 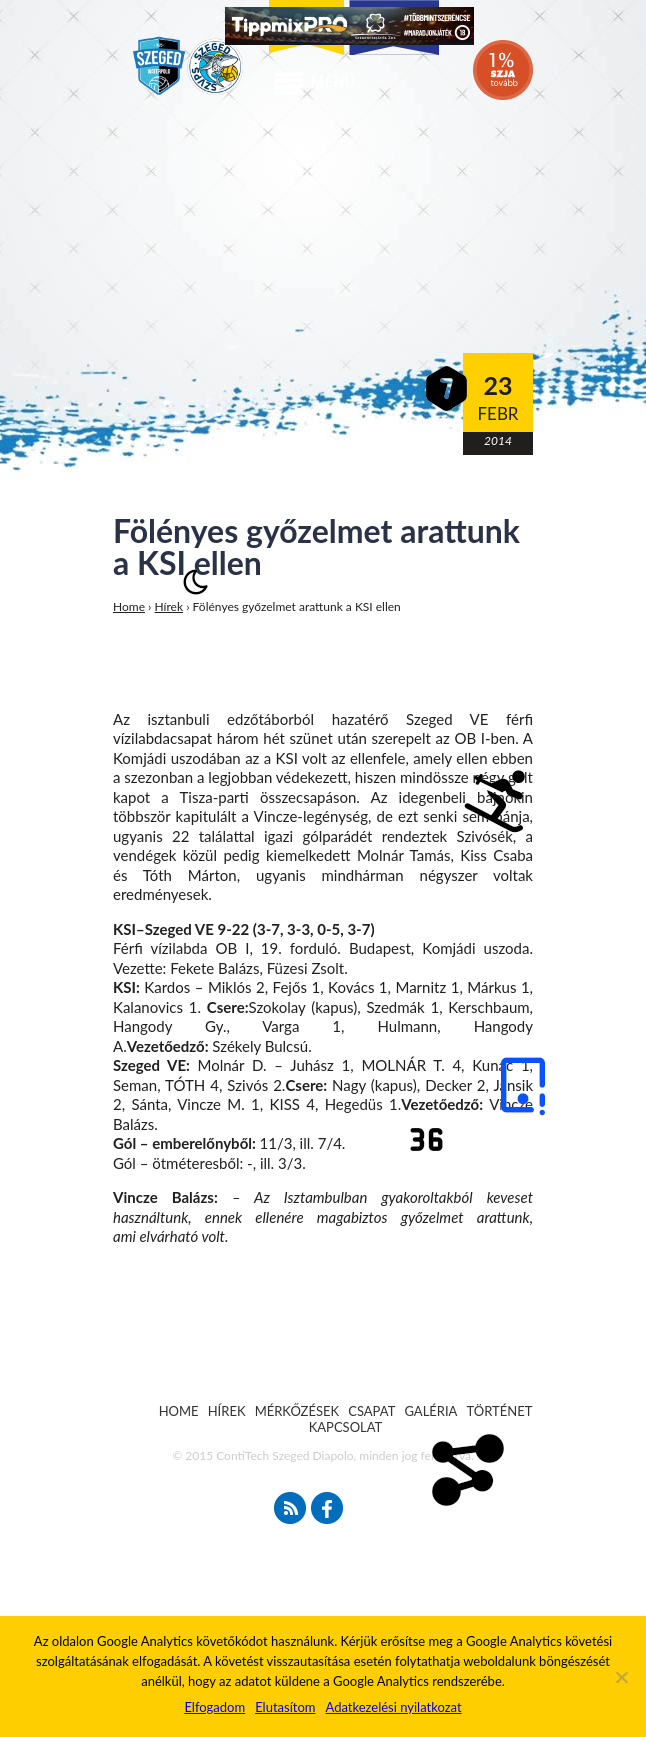 I want to click on share content to other apps or users, so click(x=468, y=1470).